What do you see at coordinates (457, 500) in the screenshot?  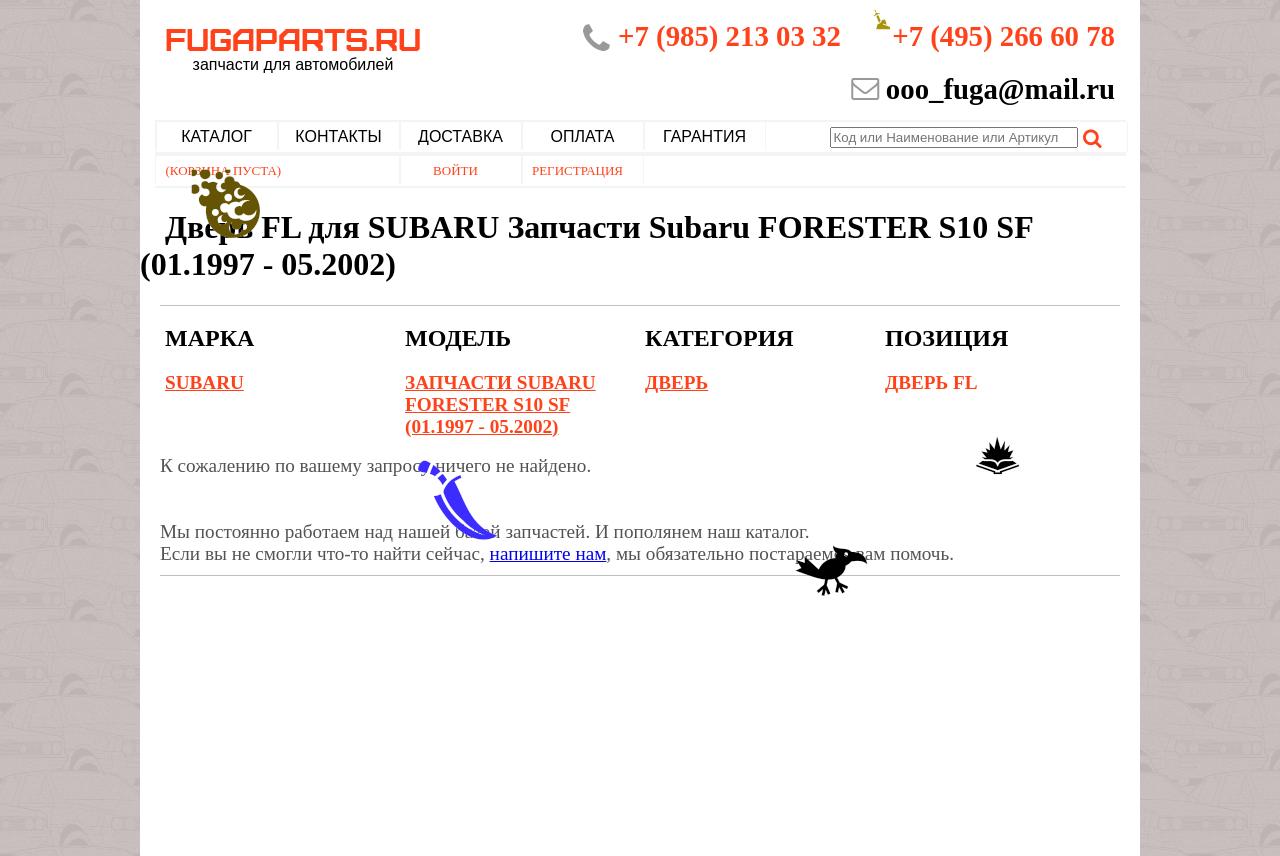 I see `equip a dagger or knife weapon` at bounding box center [457, 500].